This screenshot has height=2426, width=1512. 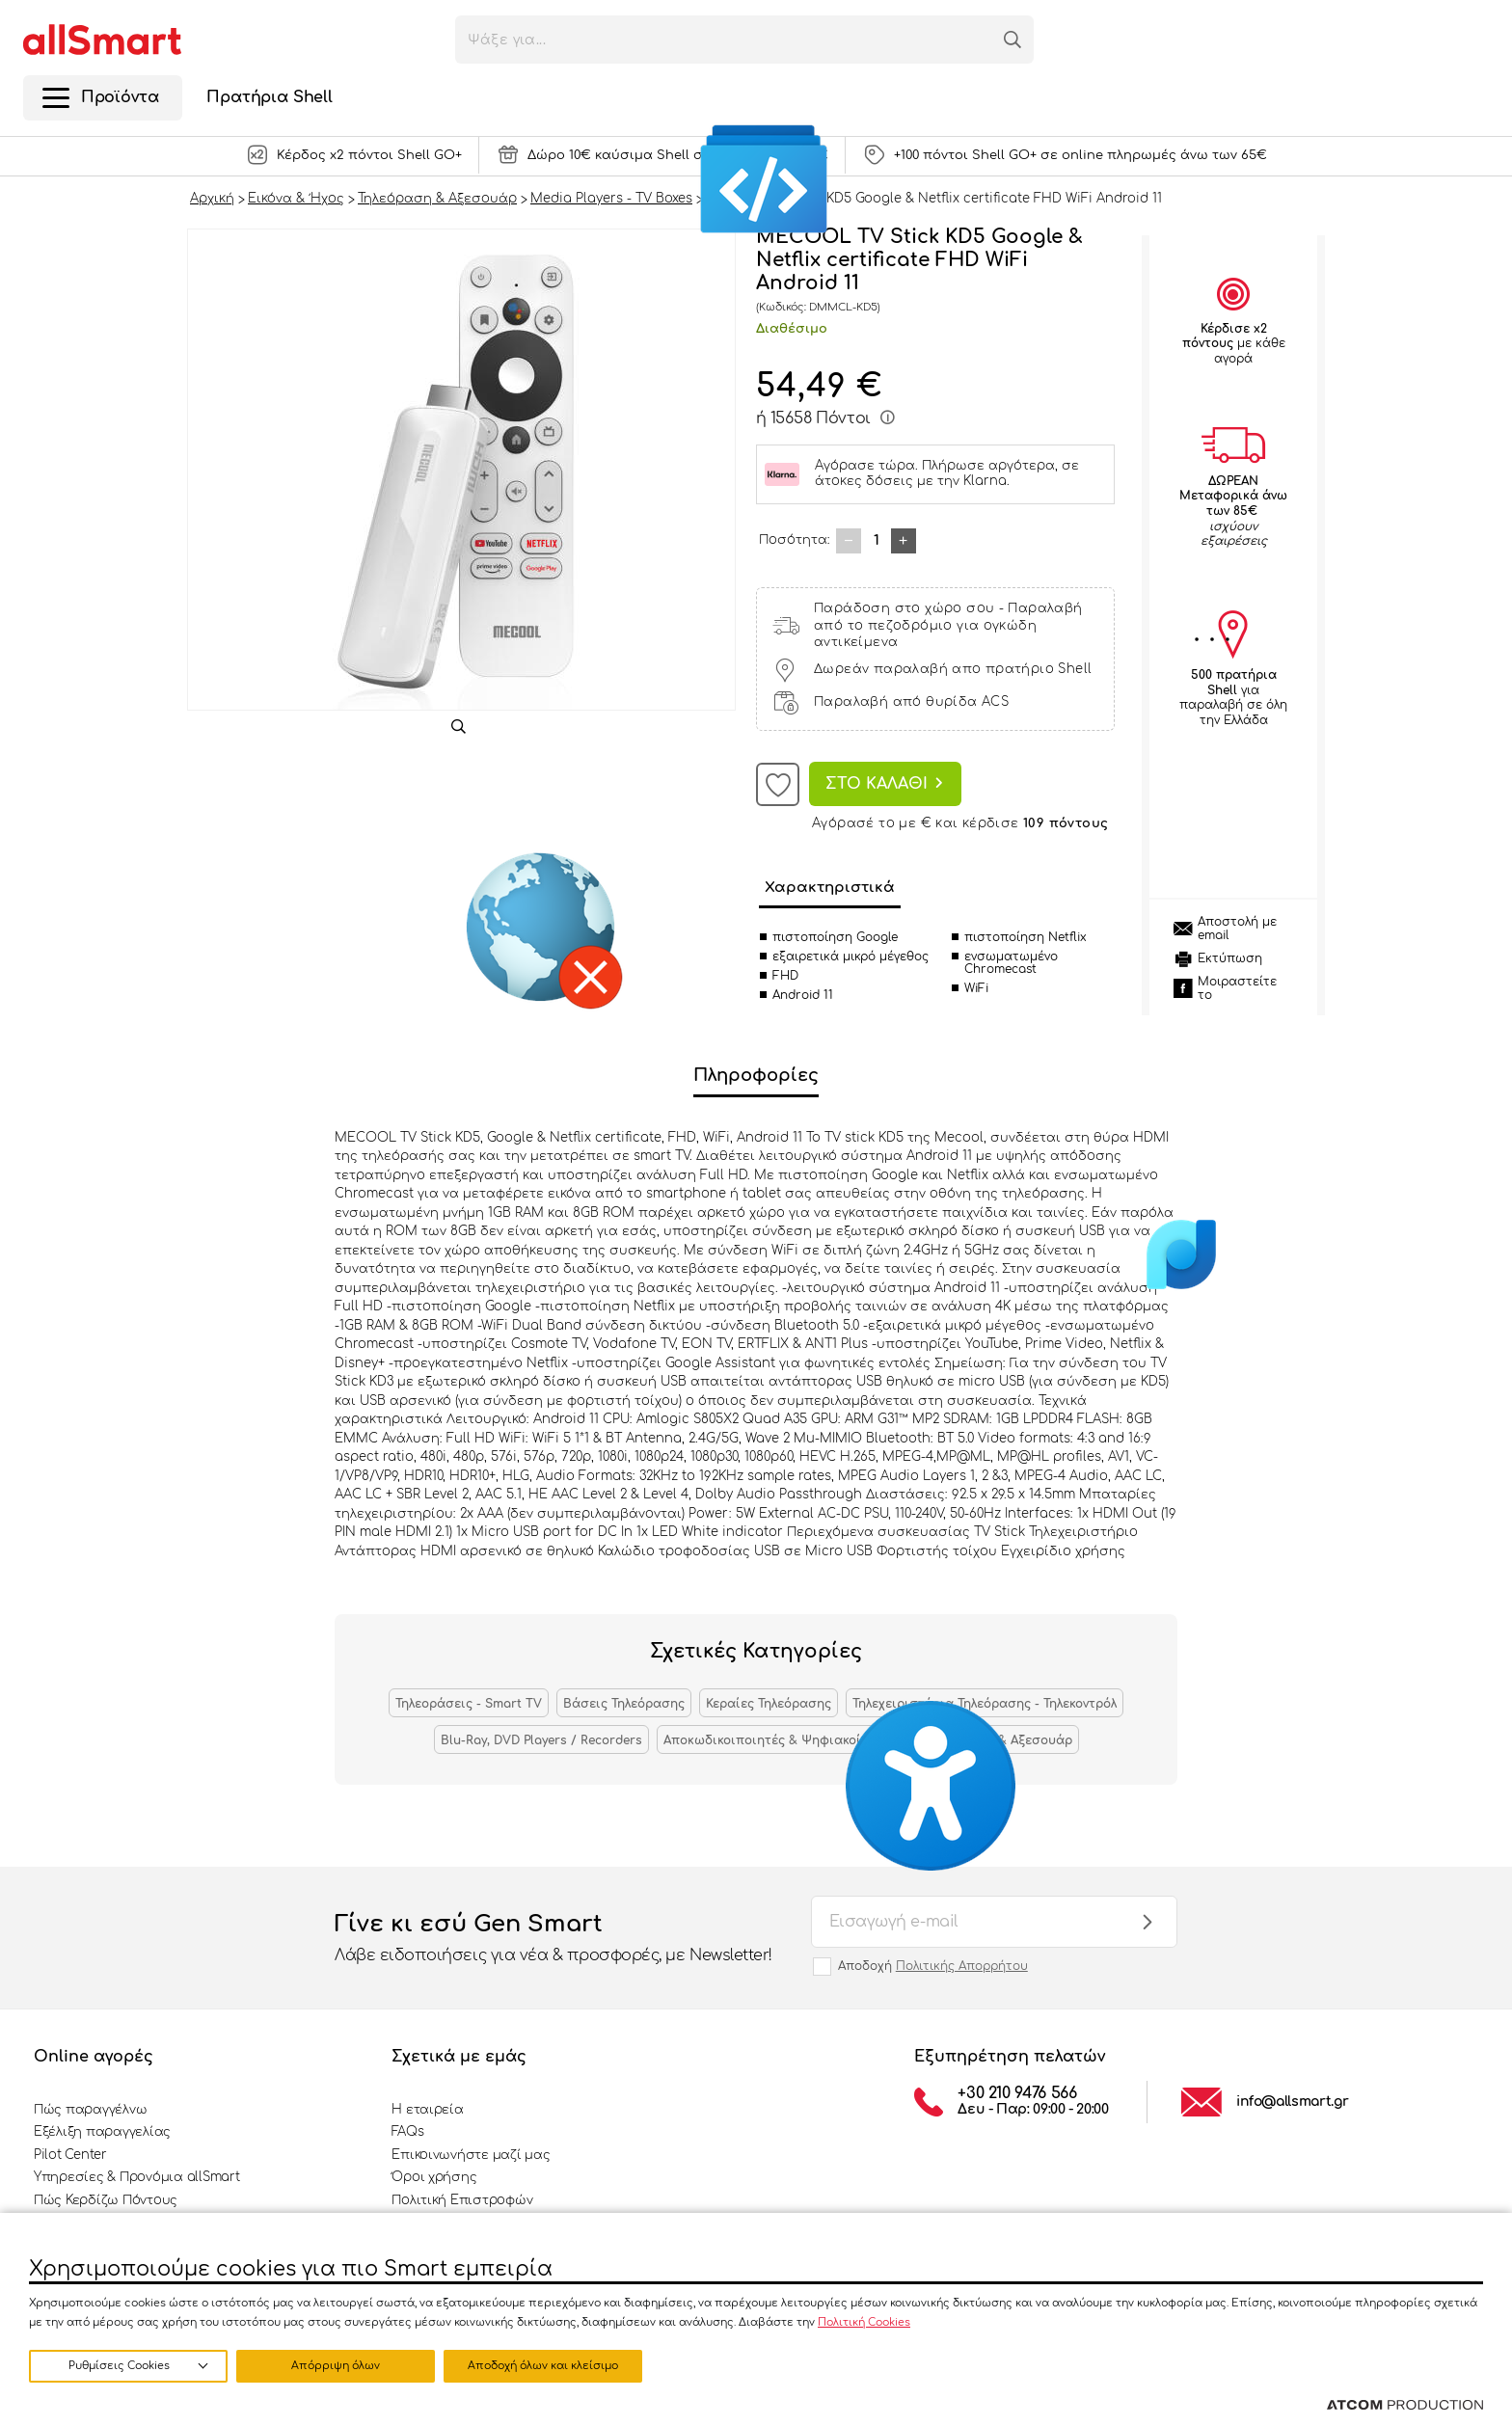 I want to click on open xaml application, so click(x=764, y=181).